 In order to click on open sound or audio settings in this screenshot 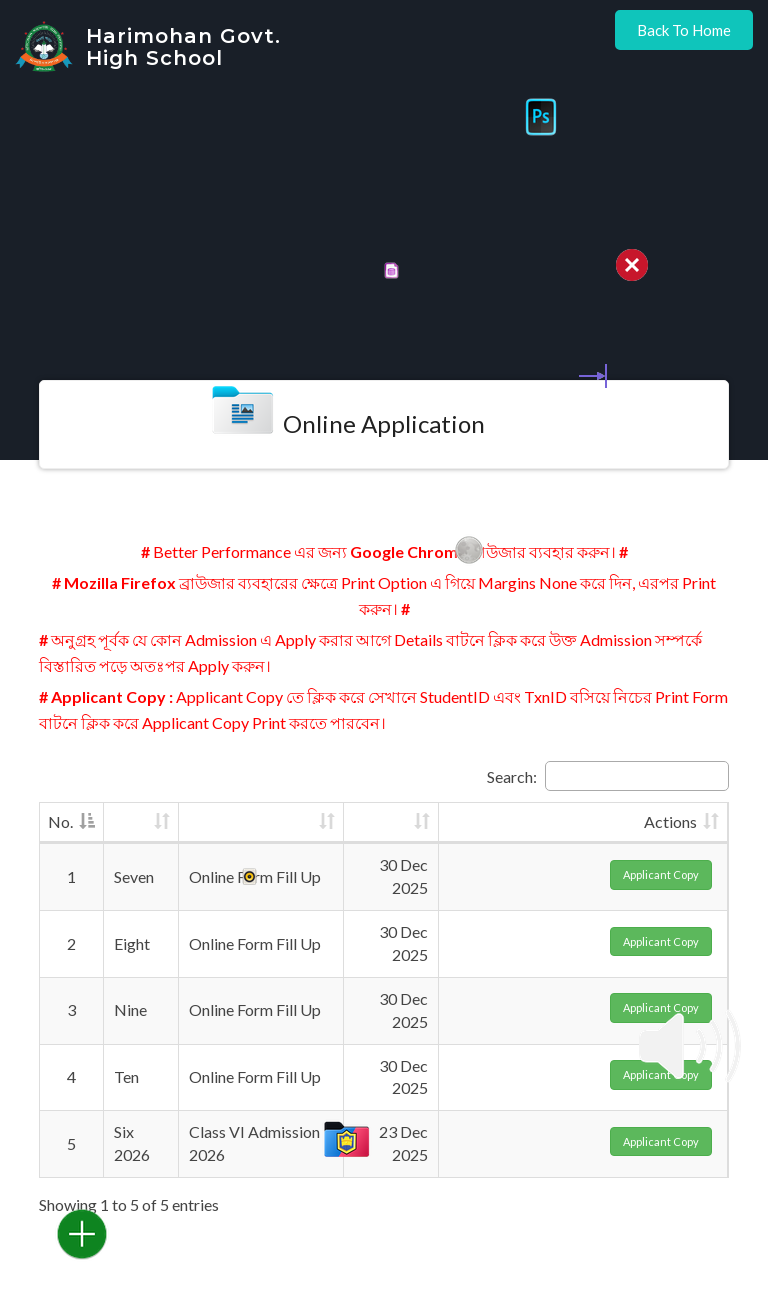, I will do `click(249, 876)`.